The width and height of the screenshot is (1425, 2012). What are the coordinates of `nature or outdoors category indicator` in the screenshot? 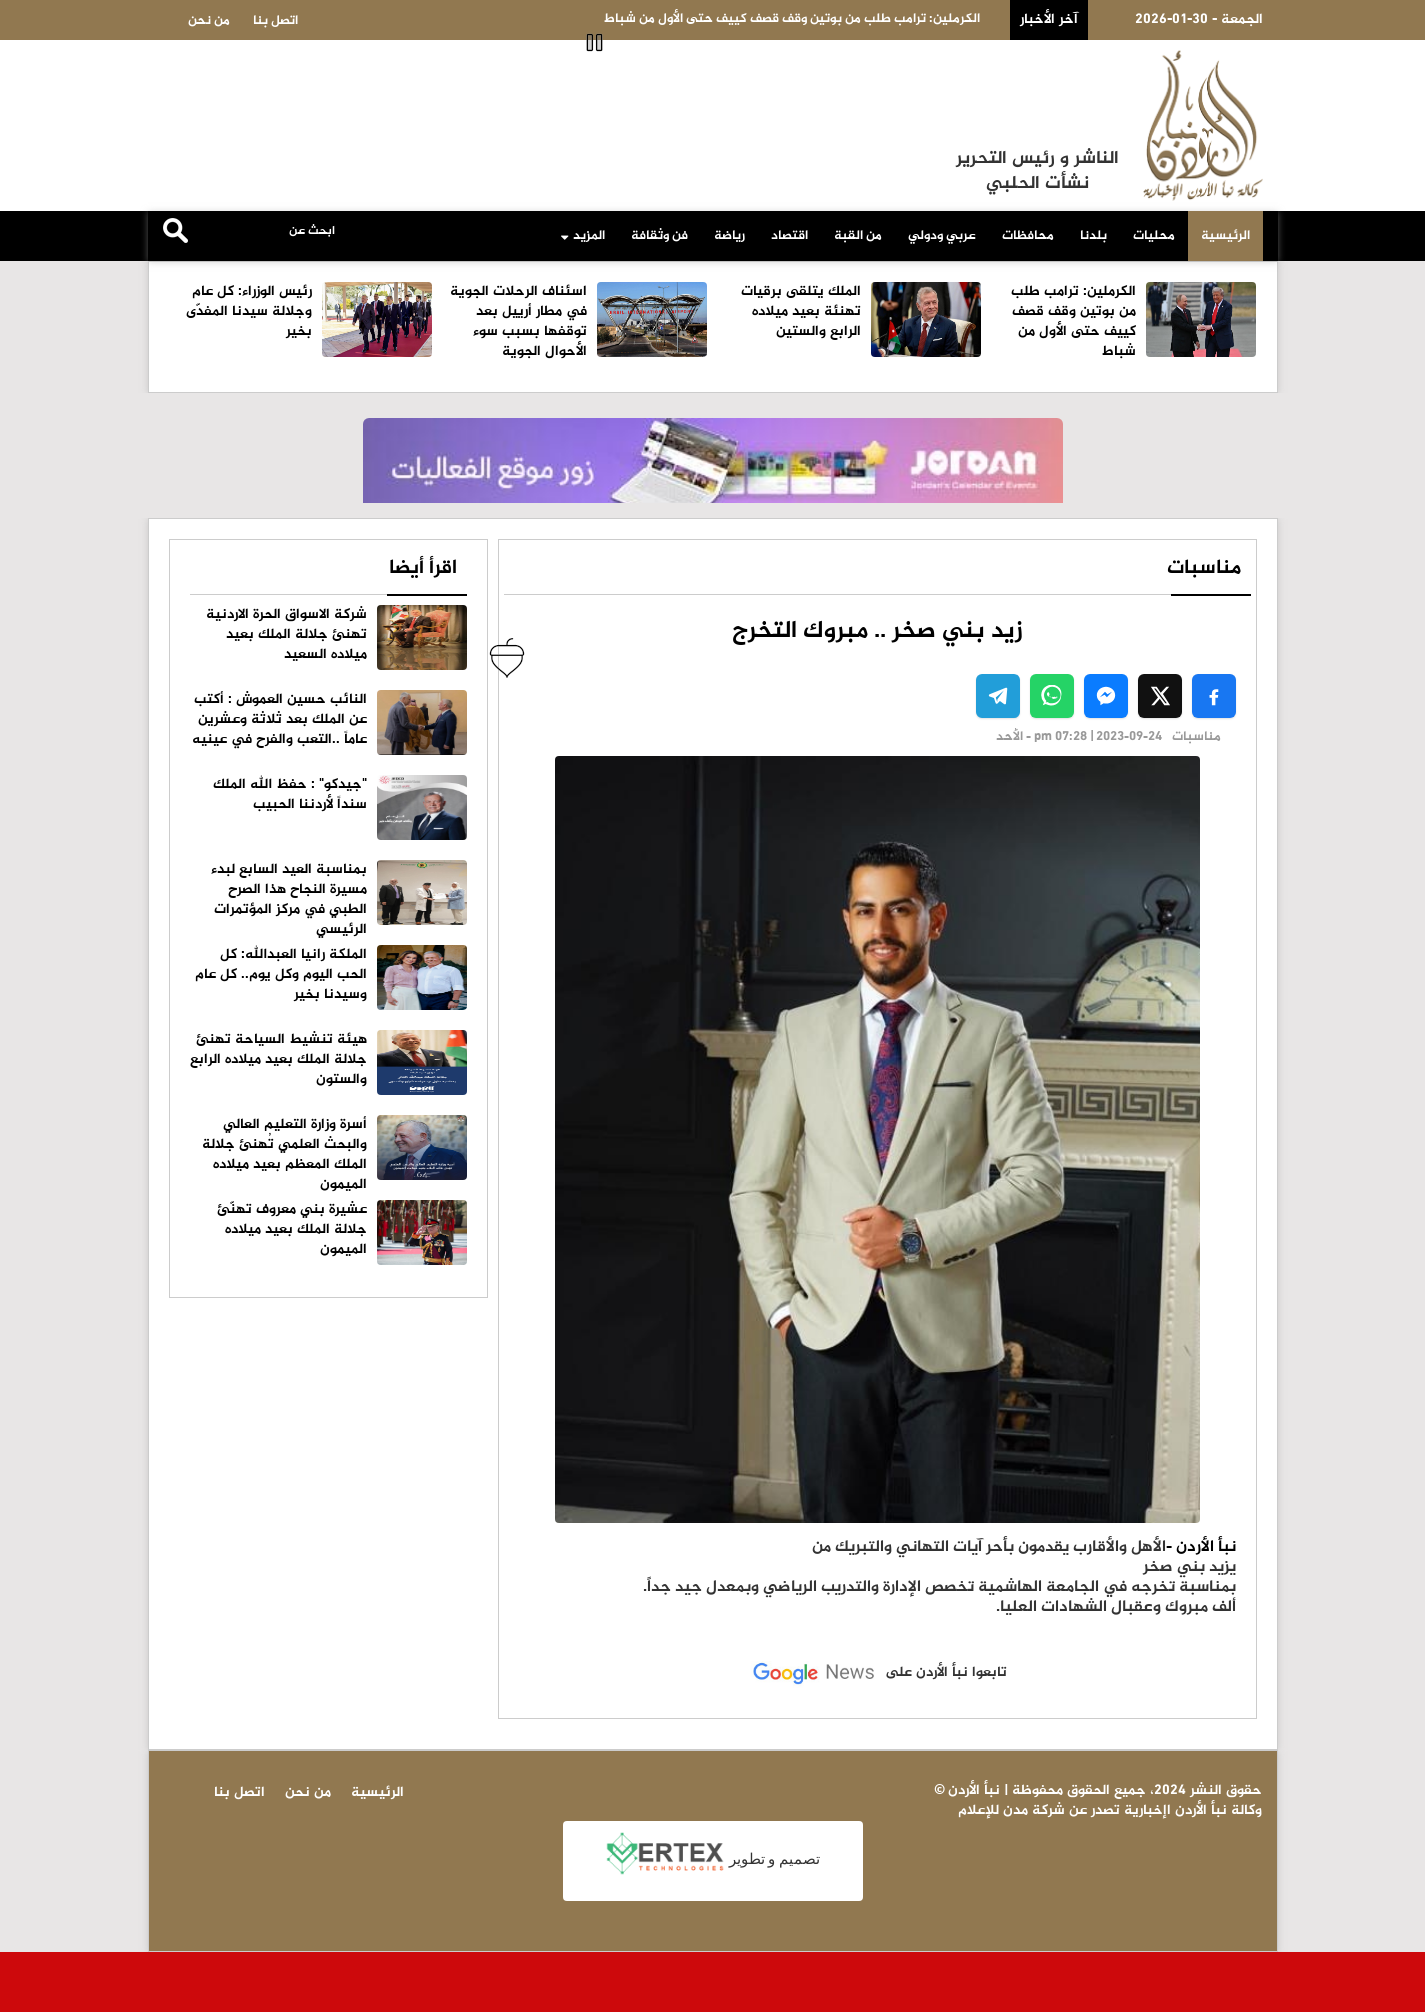 It's located at (507, 658).